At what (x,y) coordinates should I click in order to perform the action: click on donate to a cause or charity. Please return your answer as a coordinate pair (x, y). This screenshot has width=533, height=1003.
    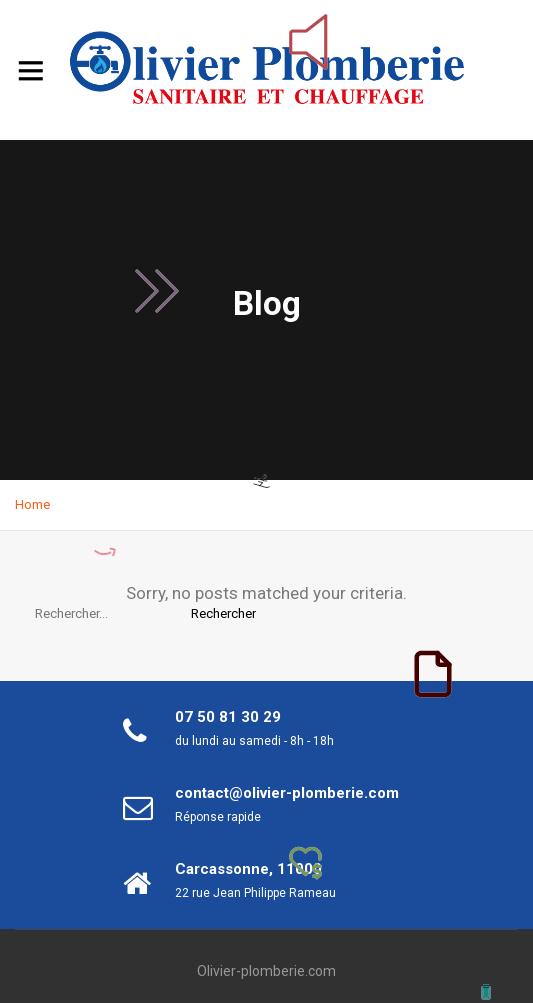
    Looking at the image, I should click on (305, 861).